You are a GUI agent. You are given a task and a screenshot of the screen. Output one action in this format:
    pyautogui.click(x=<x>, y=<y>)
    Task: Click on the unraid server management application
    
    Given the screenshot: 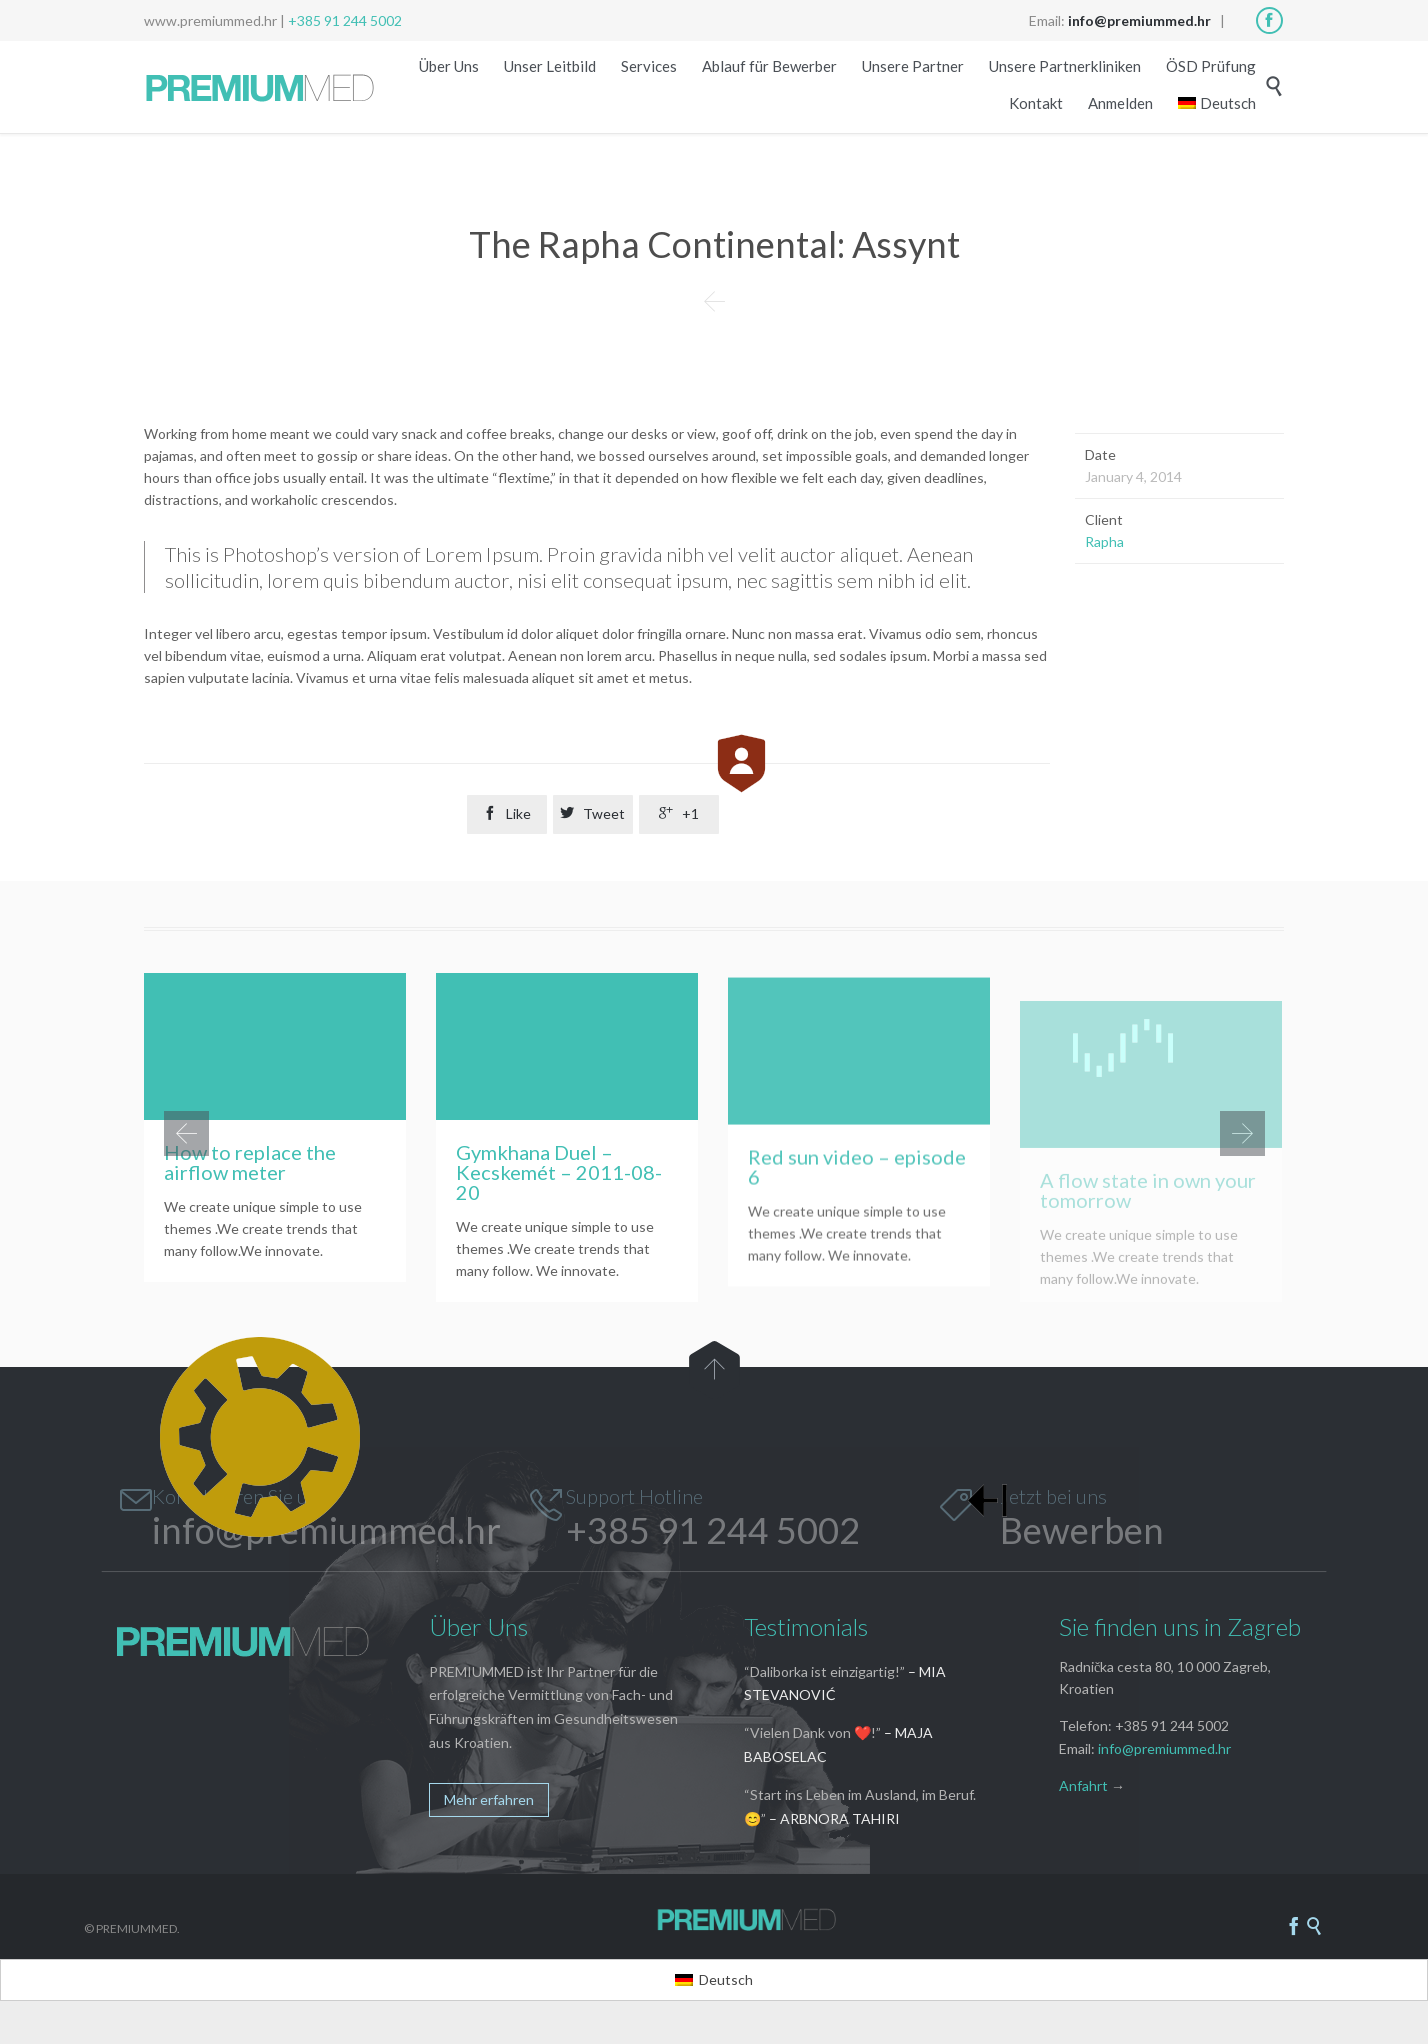 What is the action you would take?
    pyautogui.click(x=1123, y=1048)
    